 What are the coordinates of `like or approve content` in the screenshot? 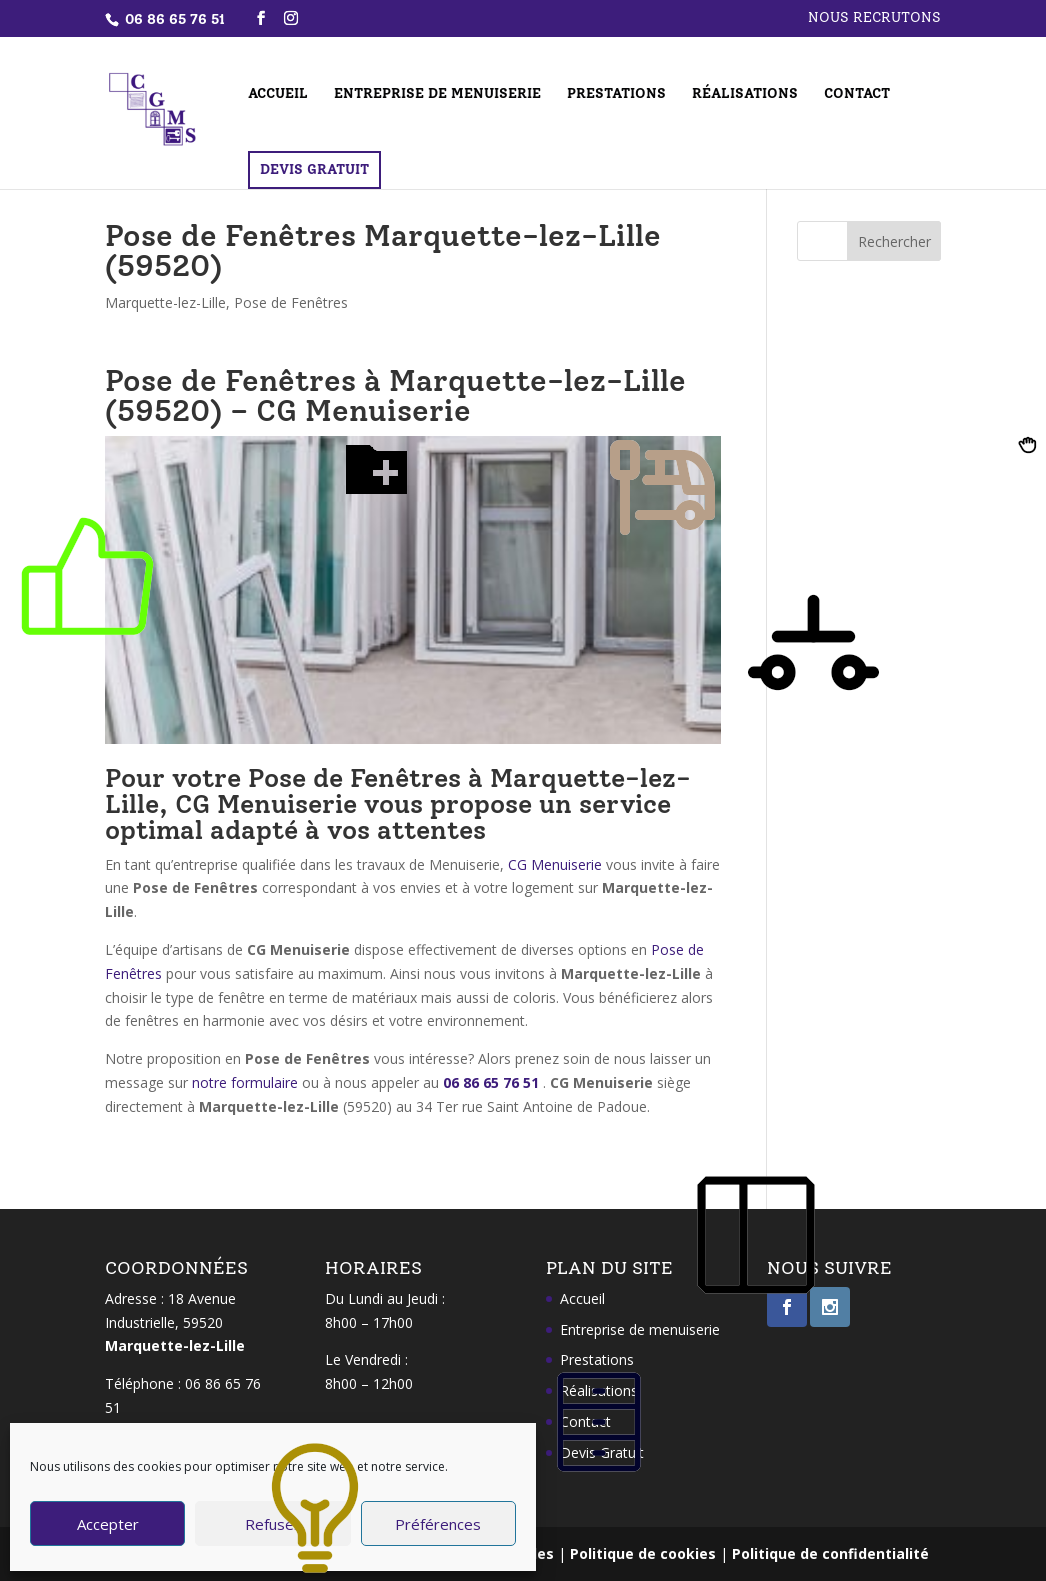 It's located at (87, 583).